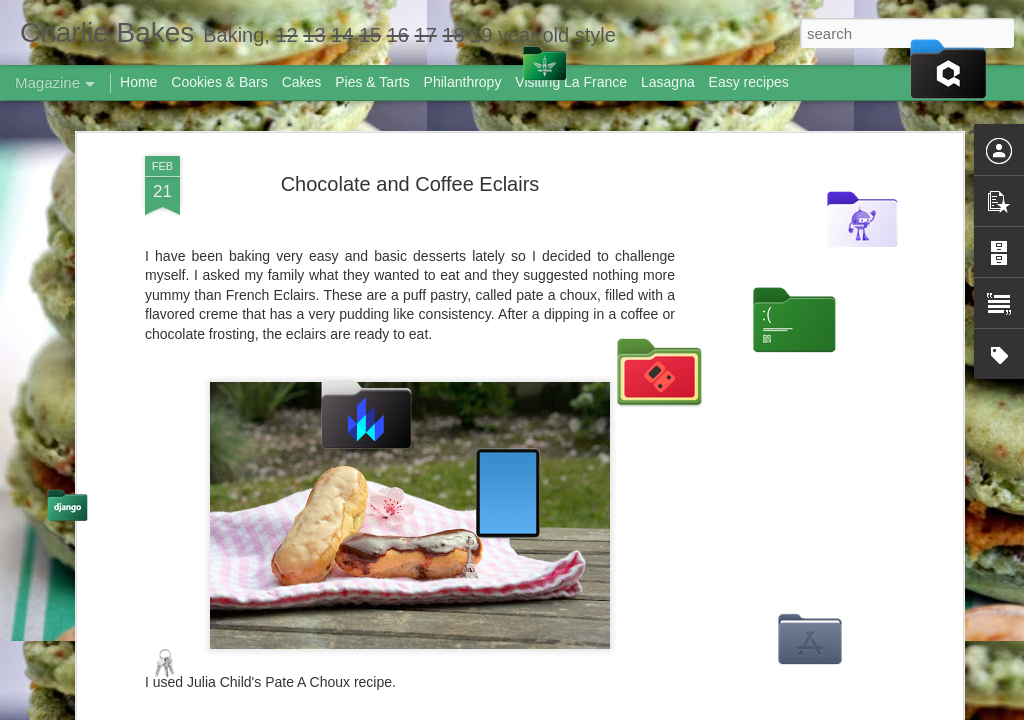  I want to click on open django project folder, so click(67, 506).